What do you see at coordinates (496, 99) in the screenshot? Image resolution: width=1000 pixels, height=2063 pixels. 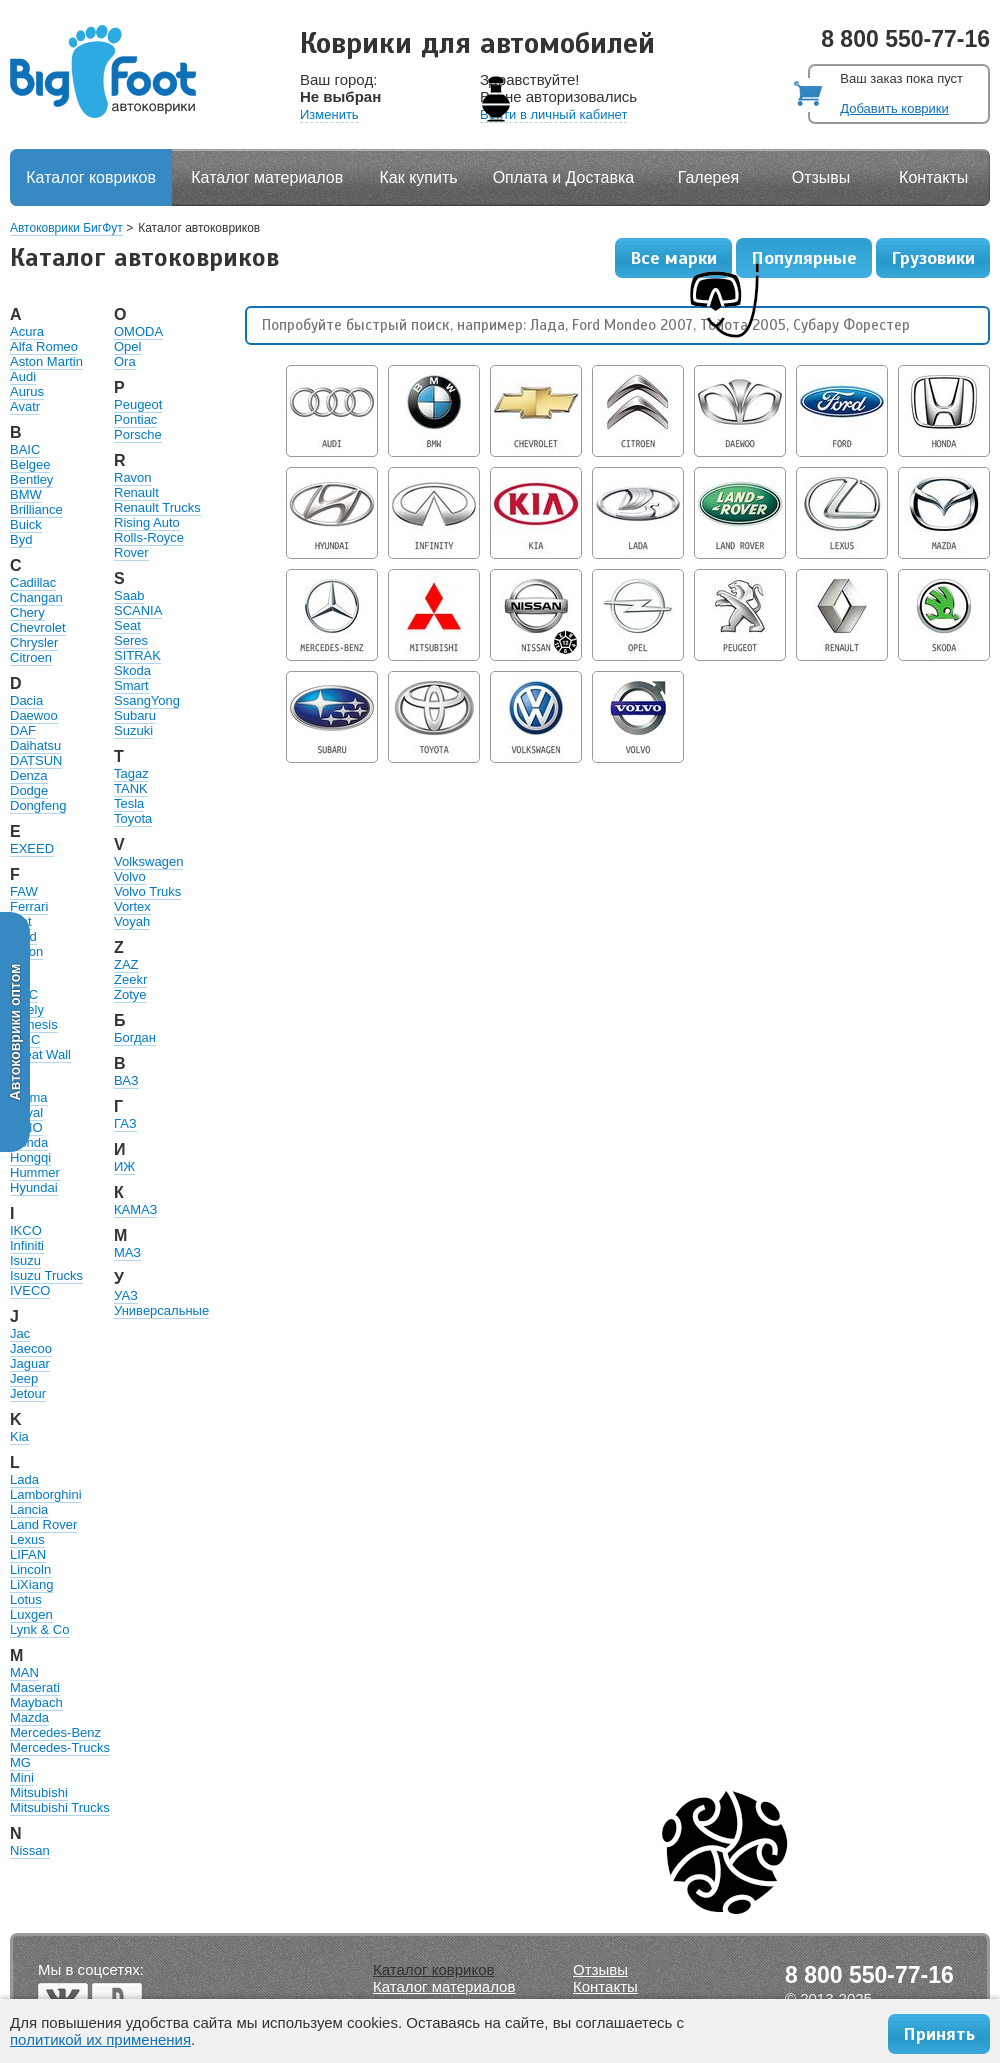 I see `view pottery or ceramics collection` at bounding box center [496, 99].